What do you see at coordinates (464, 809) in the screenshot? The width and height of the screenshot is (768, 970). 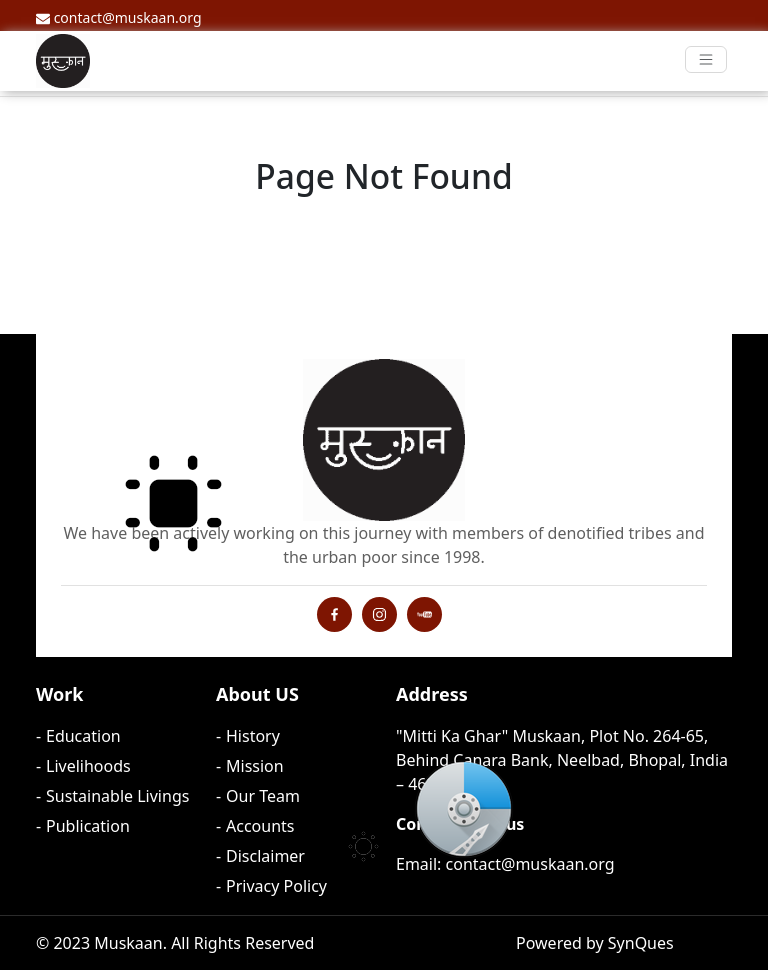 I see `access disk partition settings` at bounding box center [464, 809].